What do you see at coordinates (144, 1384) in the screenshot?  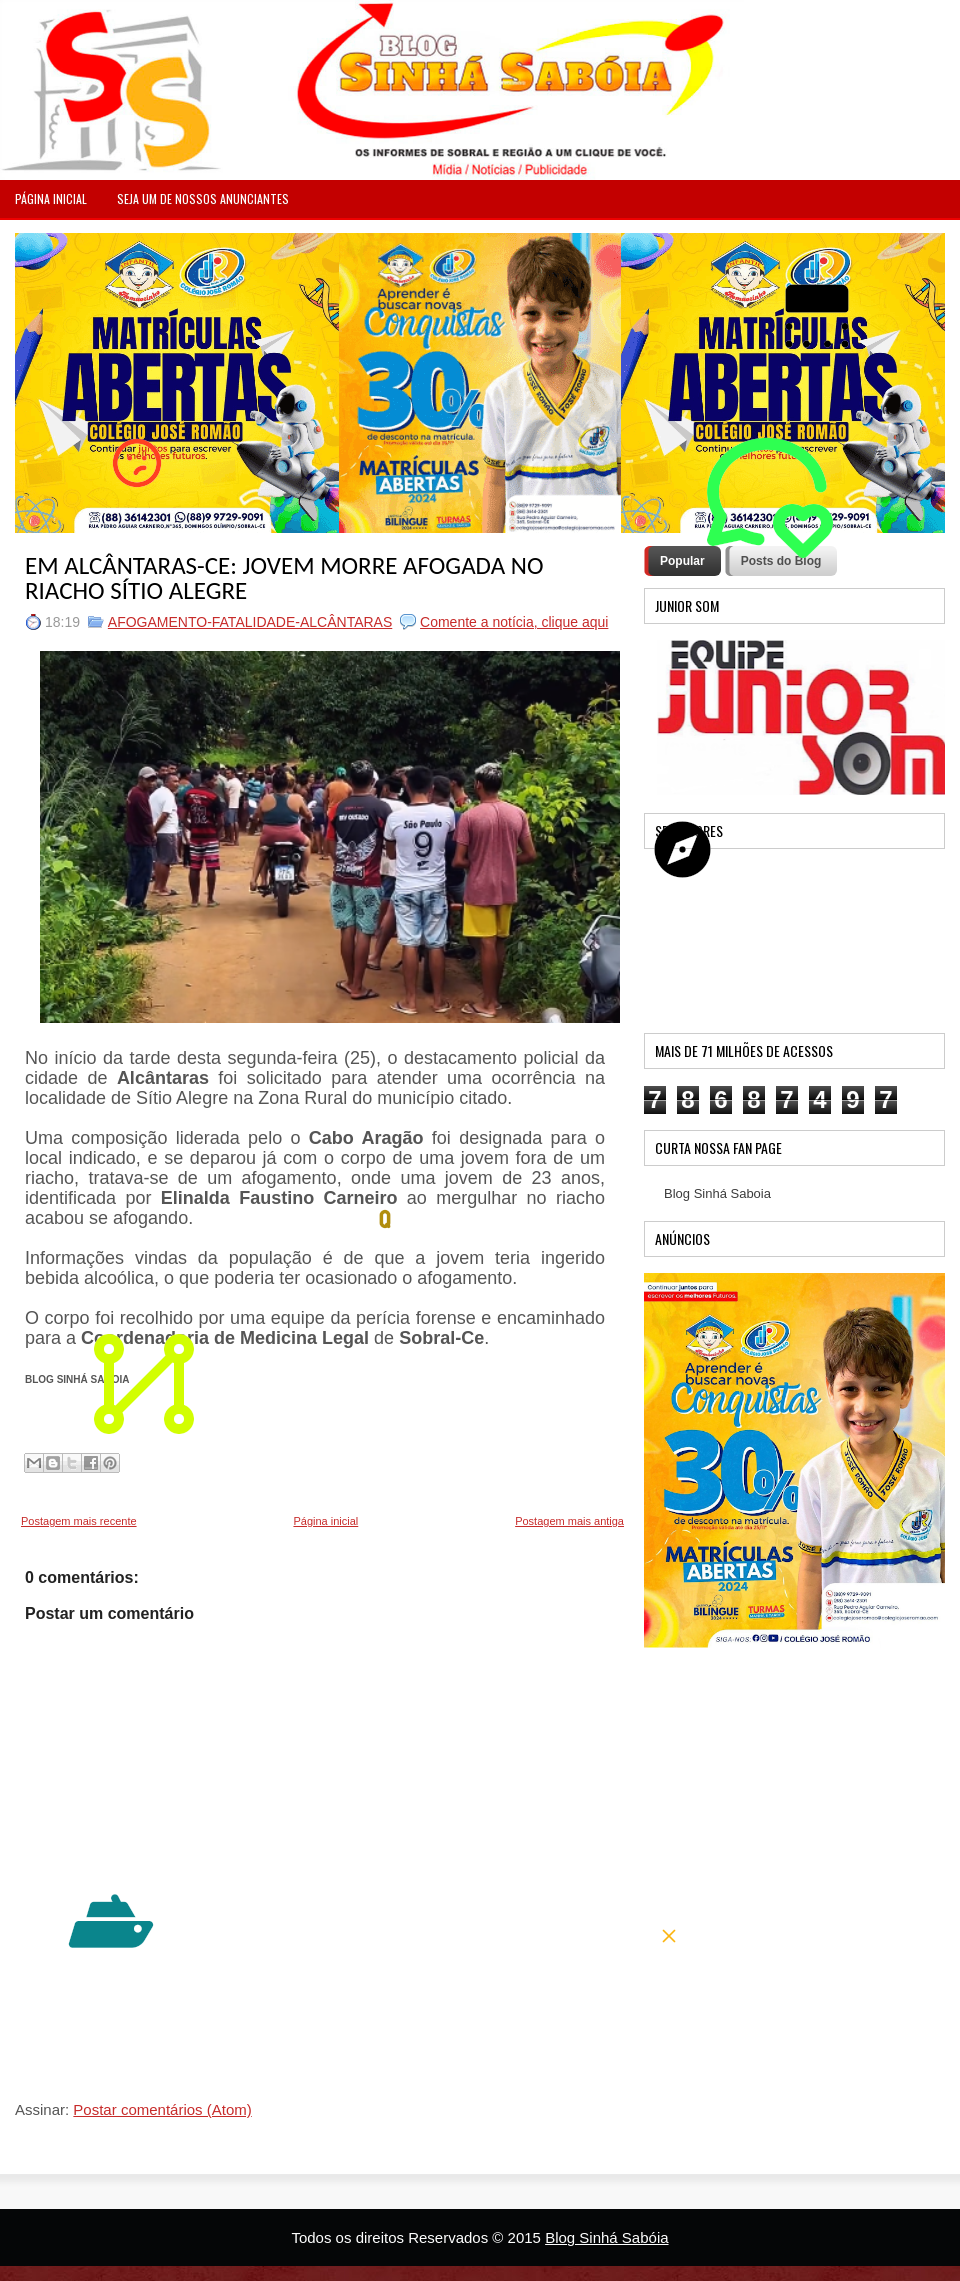 I see `connect nodes or data points` at bounding box center [144, 1384].